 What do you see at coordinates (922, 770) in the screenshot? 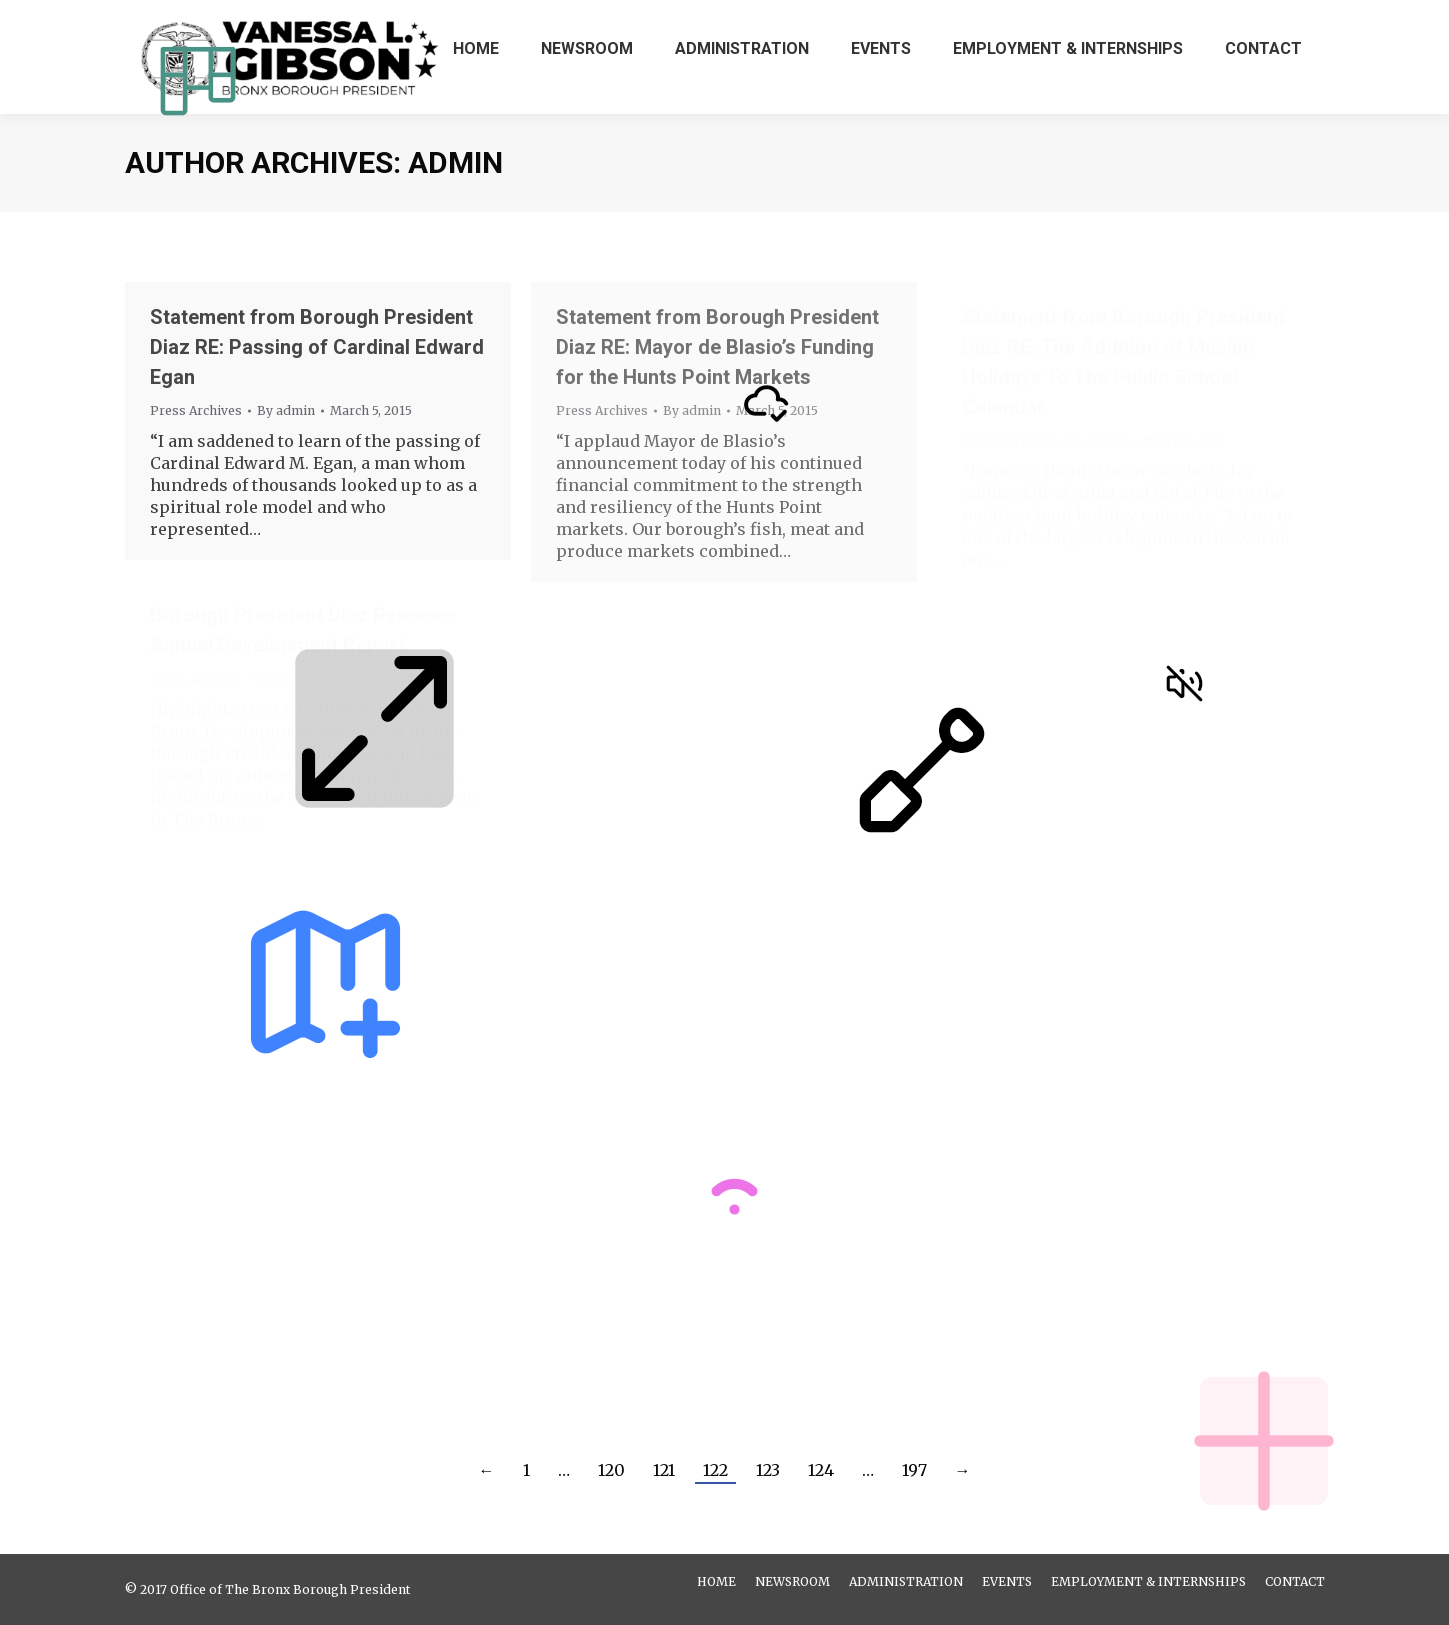
I see `access gardening or landscaping tools` at bounding box center [922, 770].